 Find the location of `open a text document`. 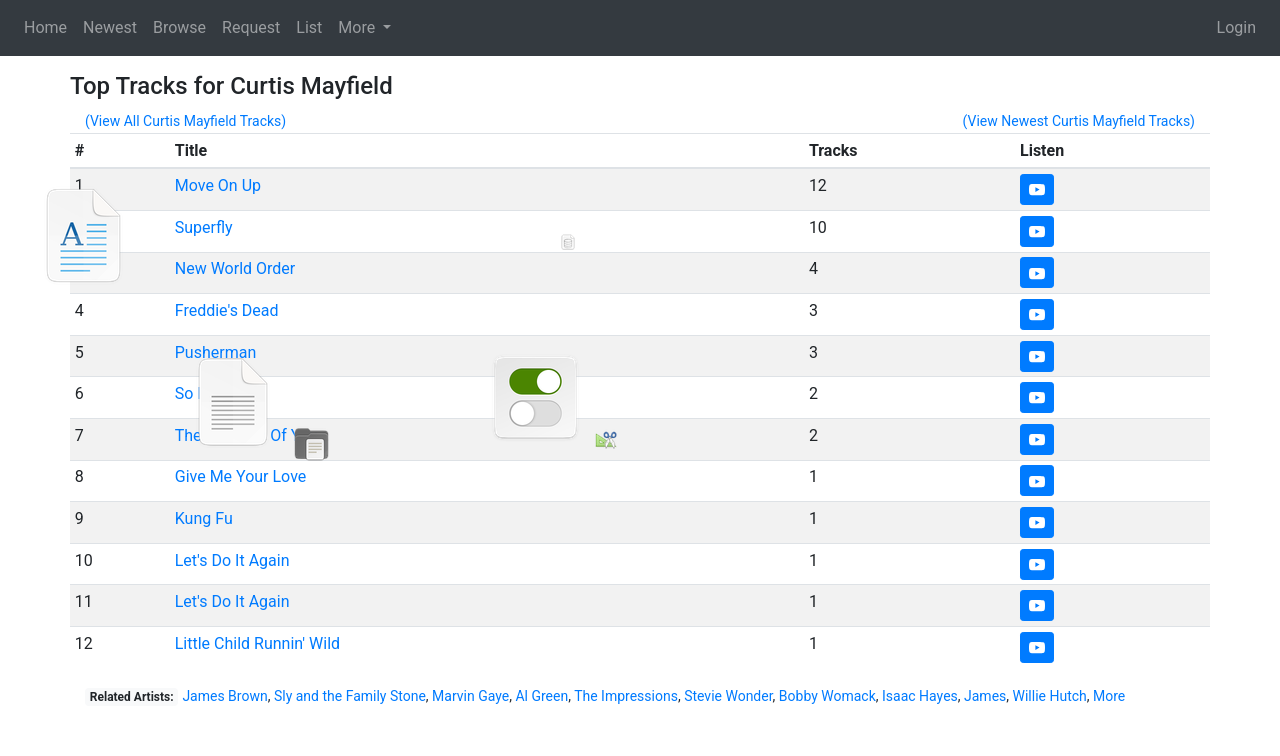

open a text document is located at coordinates (233, 402).